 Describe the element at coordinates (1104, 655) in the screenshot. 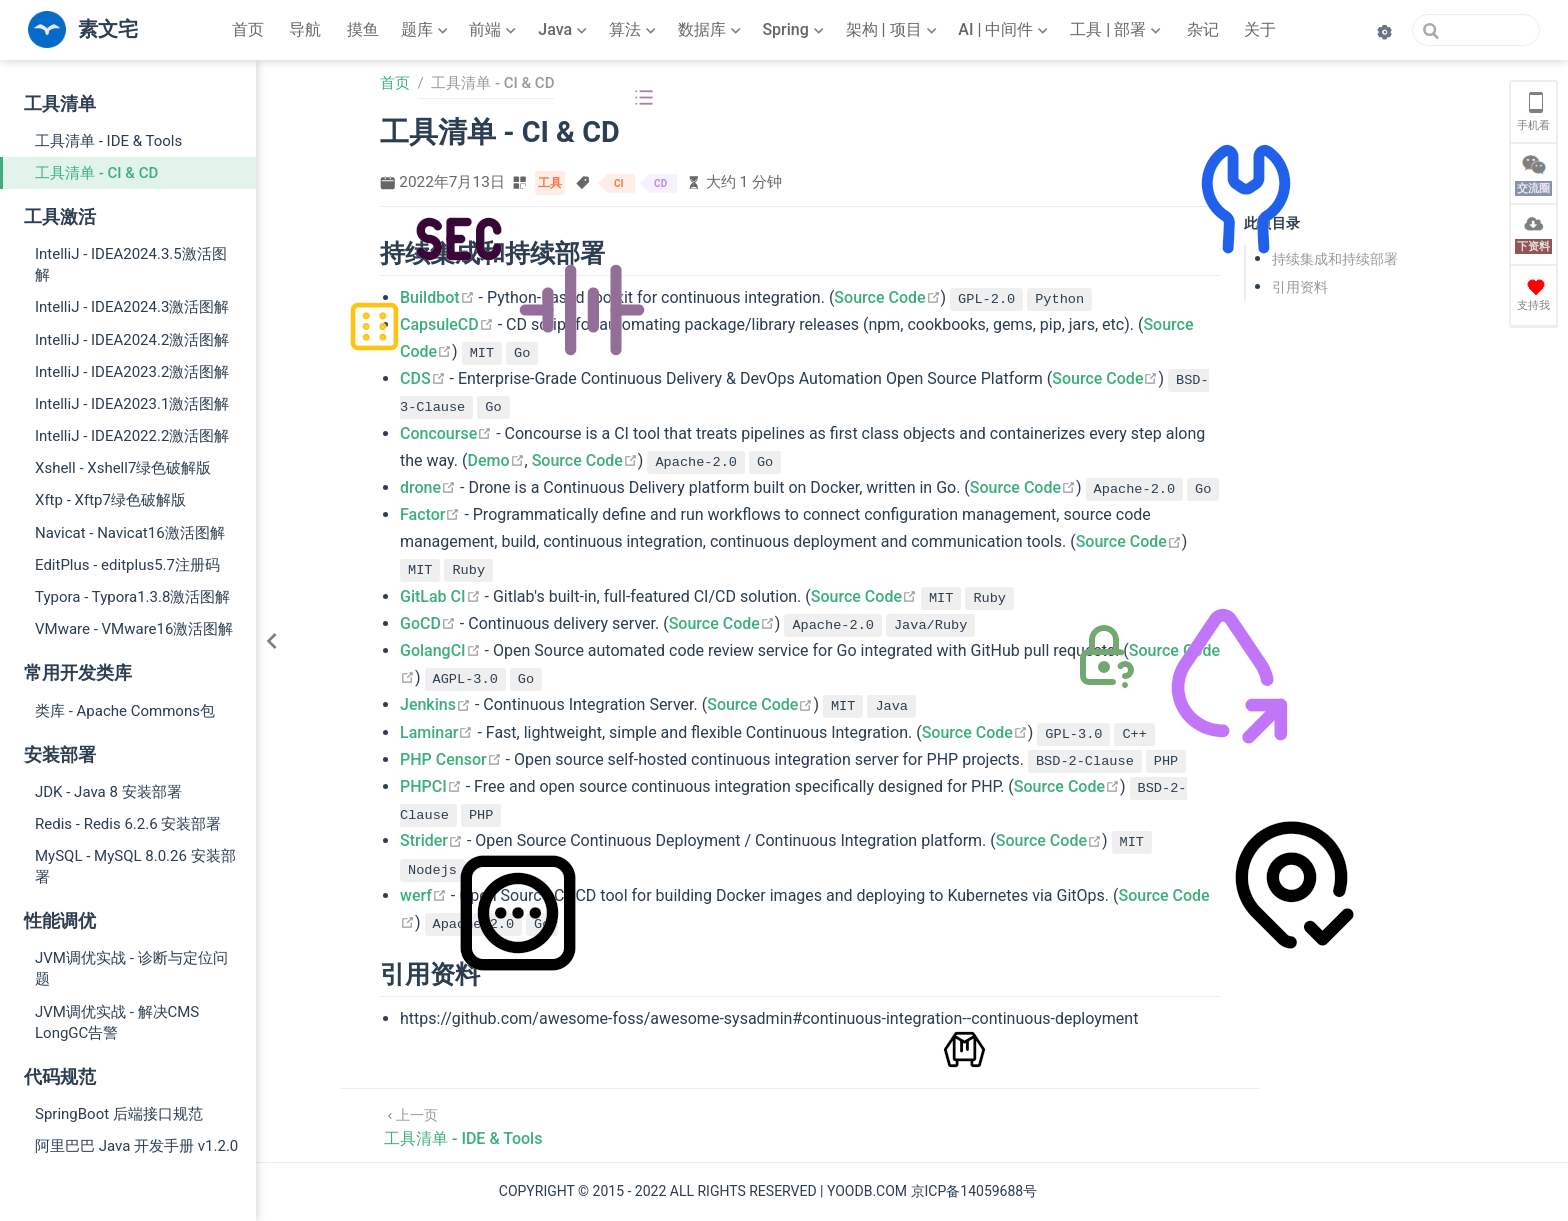

I see `view security or password help` at that location.